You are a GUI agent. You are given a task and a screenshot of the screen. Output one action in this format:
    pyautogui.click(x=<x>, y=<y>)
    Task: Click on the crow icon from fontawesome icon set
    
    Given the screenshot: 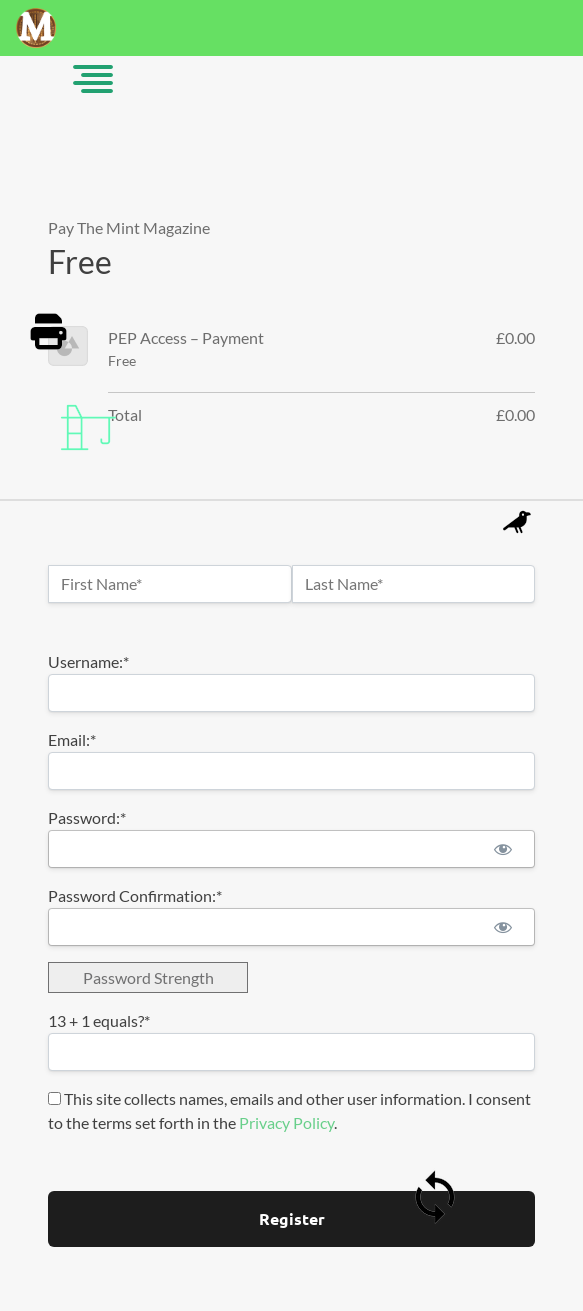 What is the action you would take?
    pyautogui.click(x=517, y=522)
    